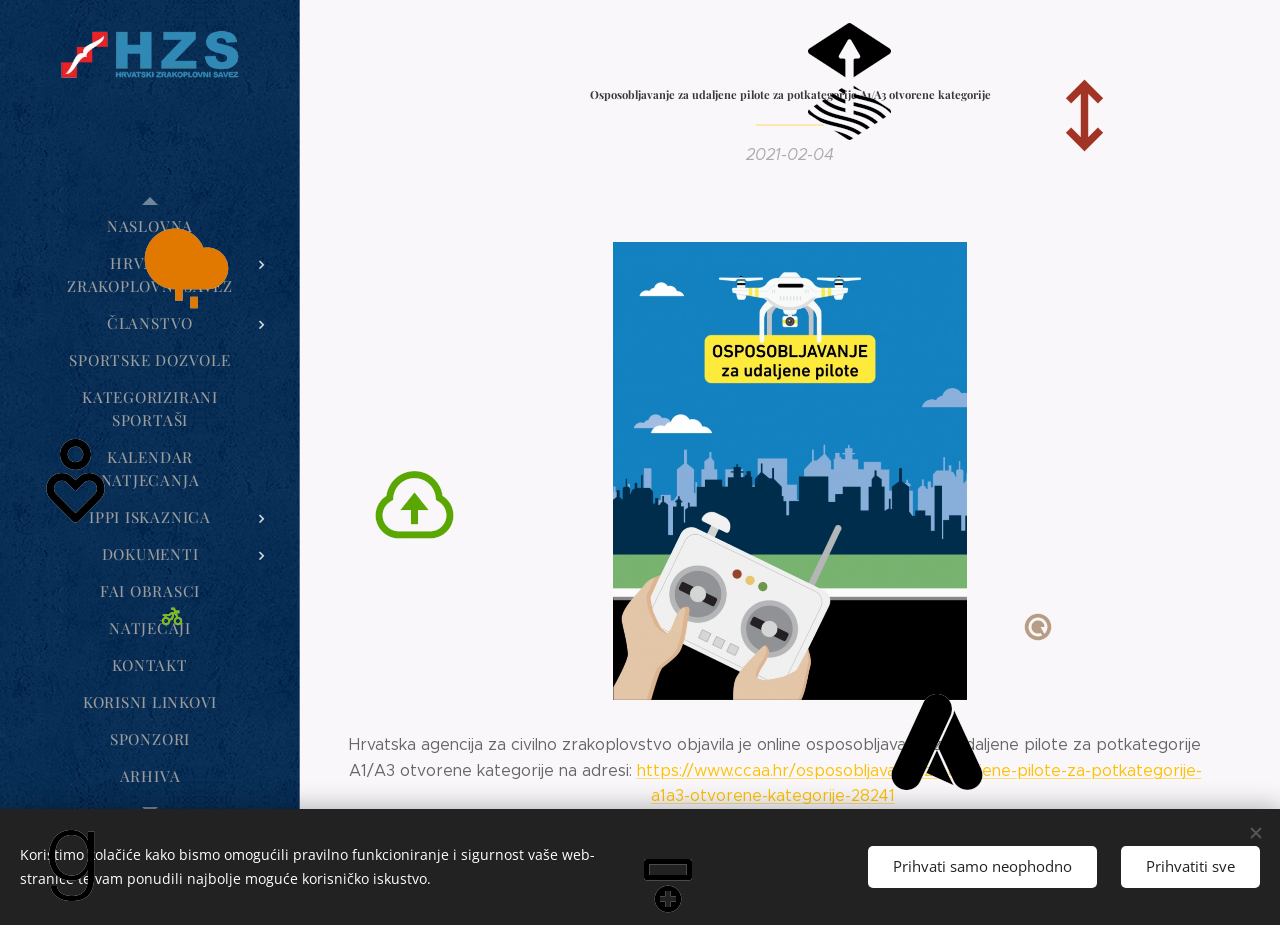  I want to click on upload file to cloud storage, so click(414, 506).